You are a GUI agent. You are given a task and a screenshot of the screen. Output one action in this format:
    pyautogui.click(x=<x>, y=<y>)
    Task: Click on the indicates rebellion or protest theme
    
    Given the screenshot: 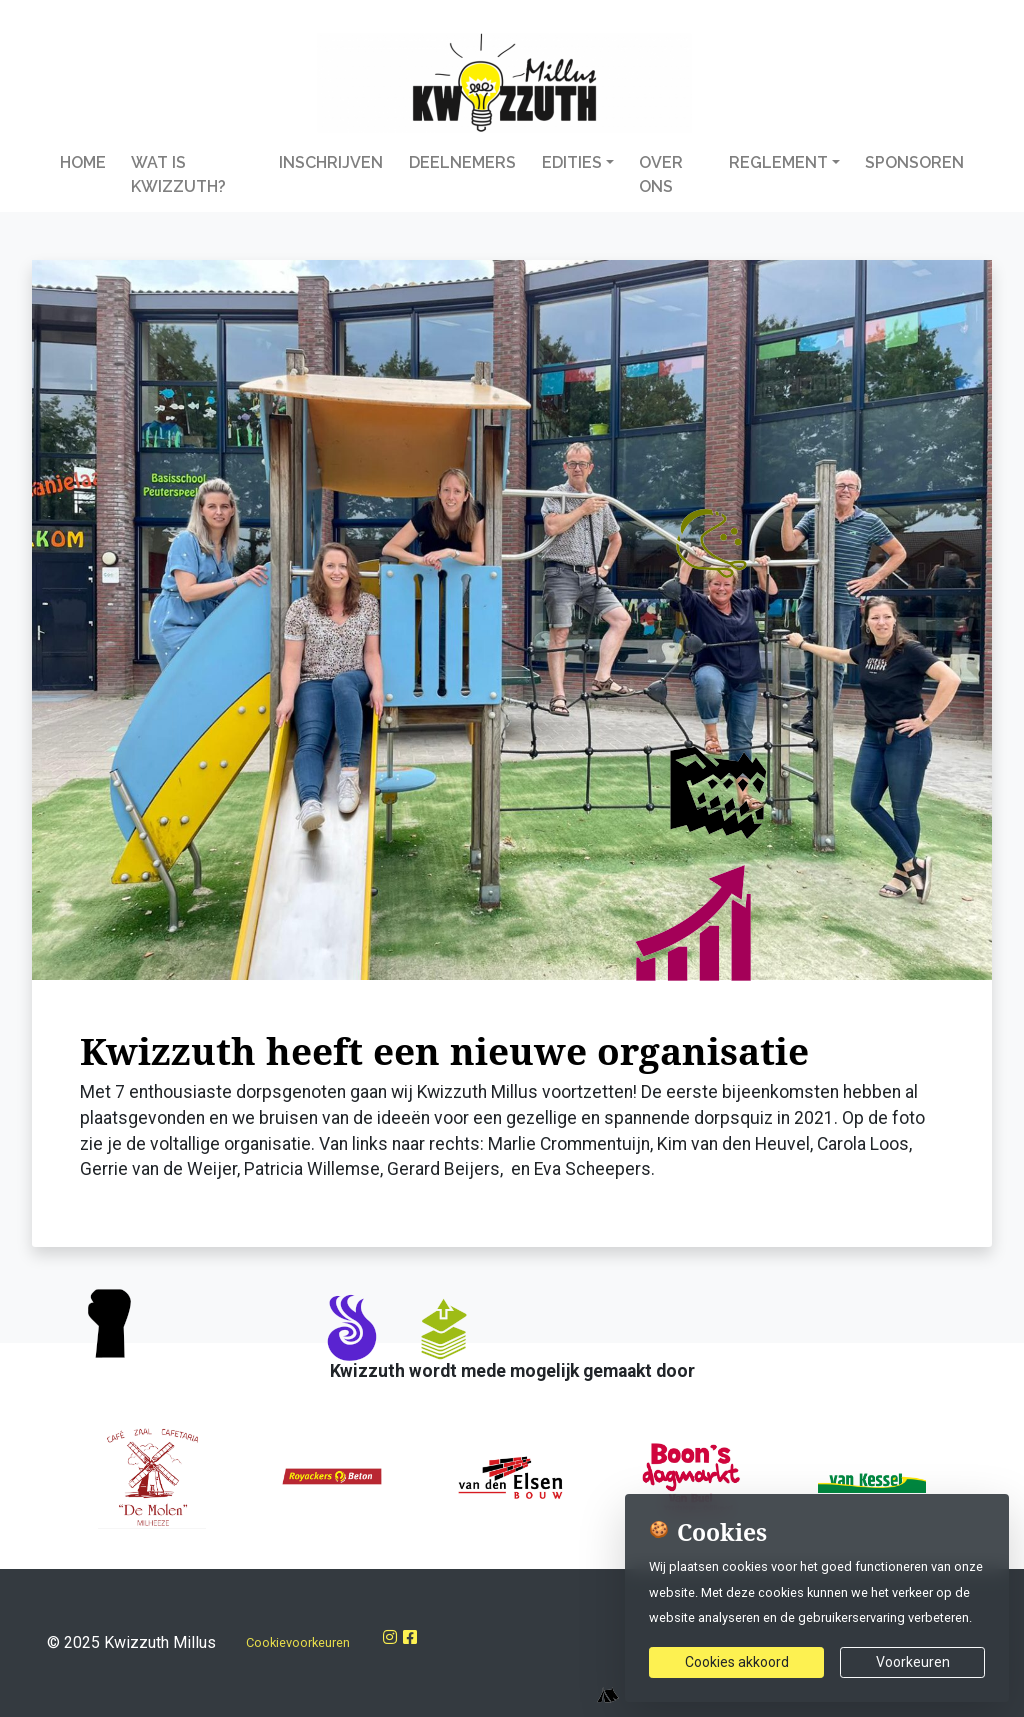 What is the action you would take?
    pyautogui.click(x=109, y=1323)
    